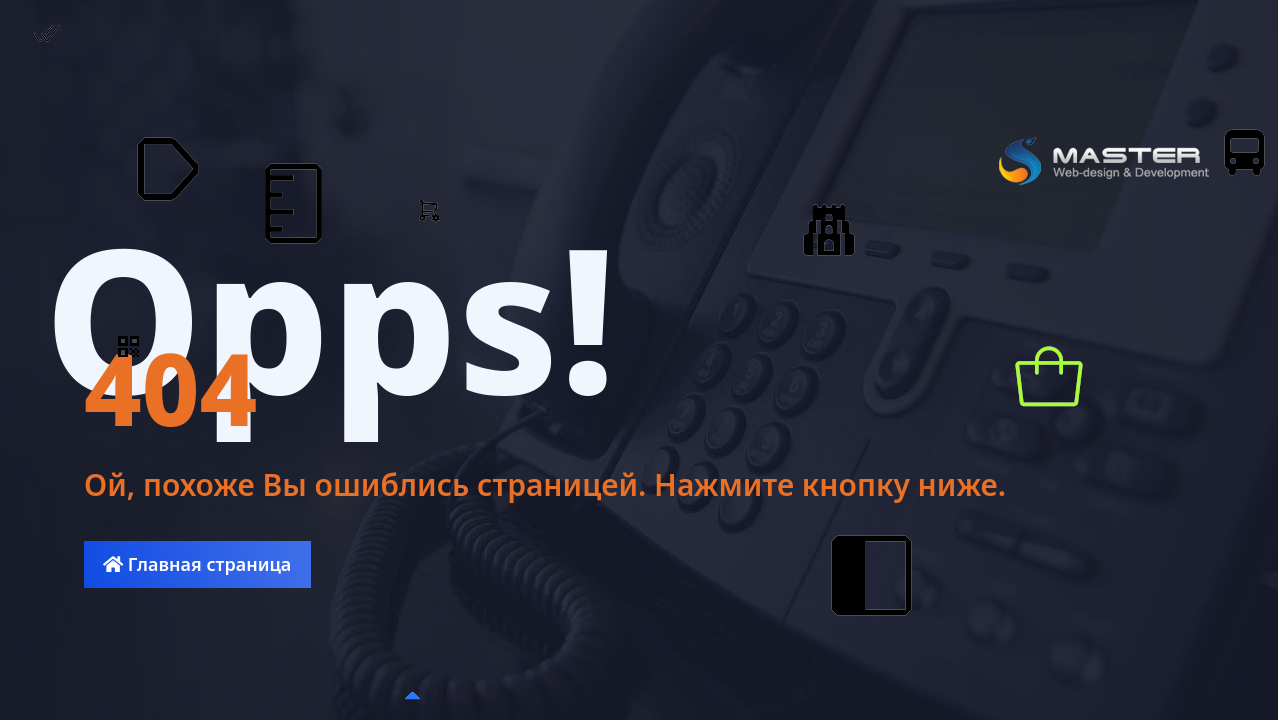 The width and height of the screenshot is (1278, 720). Describe the element at coordinates (164, 169) in the screenshot. I see `indicates the current line in debug mode` at that location.